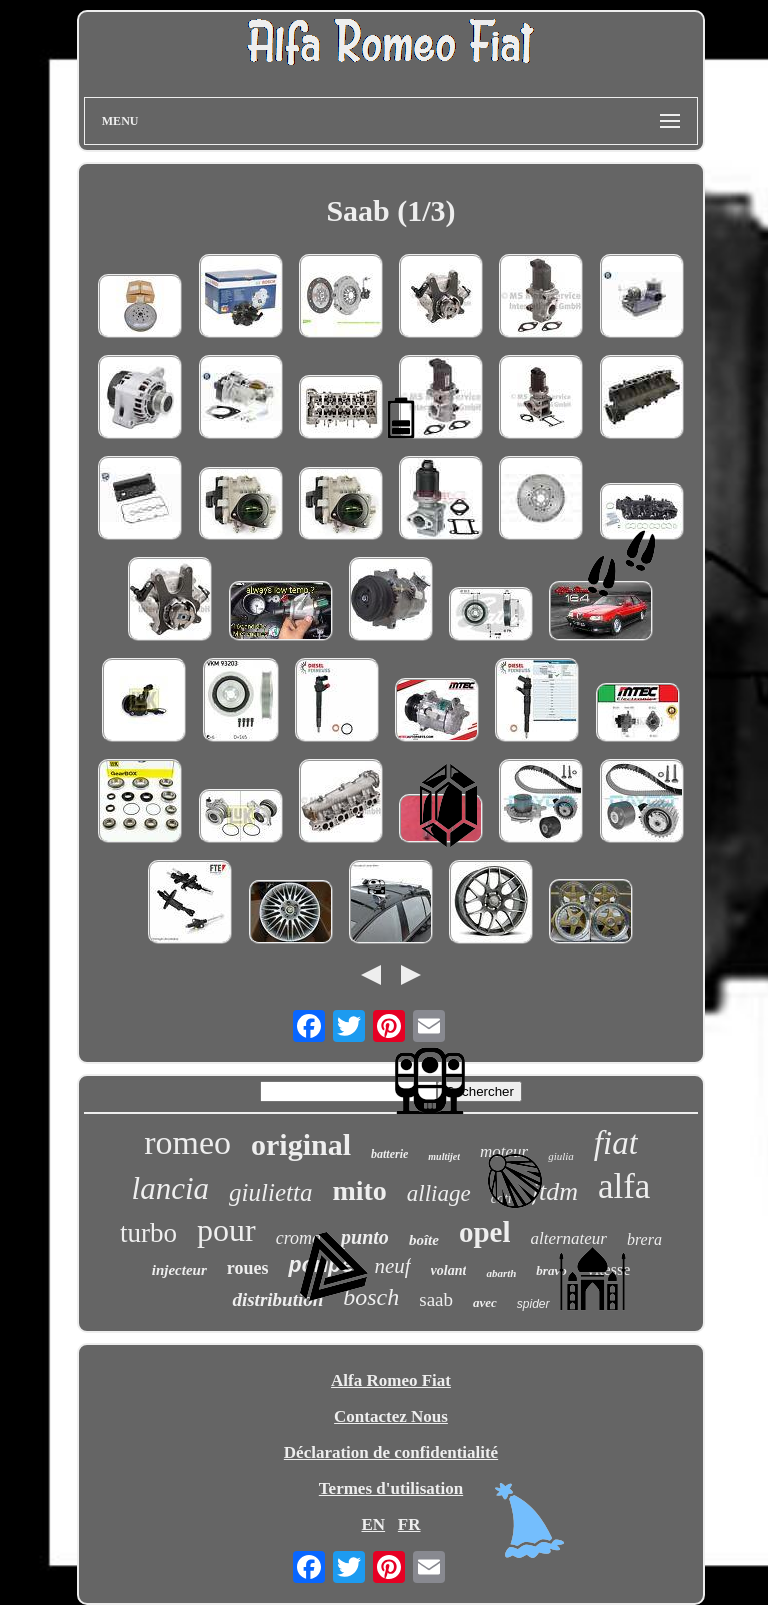  I want to click on indicates an impossible object or paradox concept, so click(333, 1266).